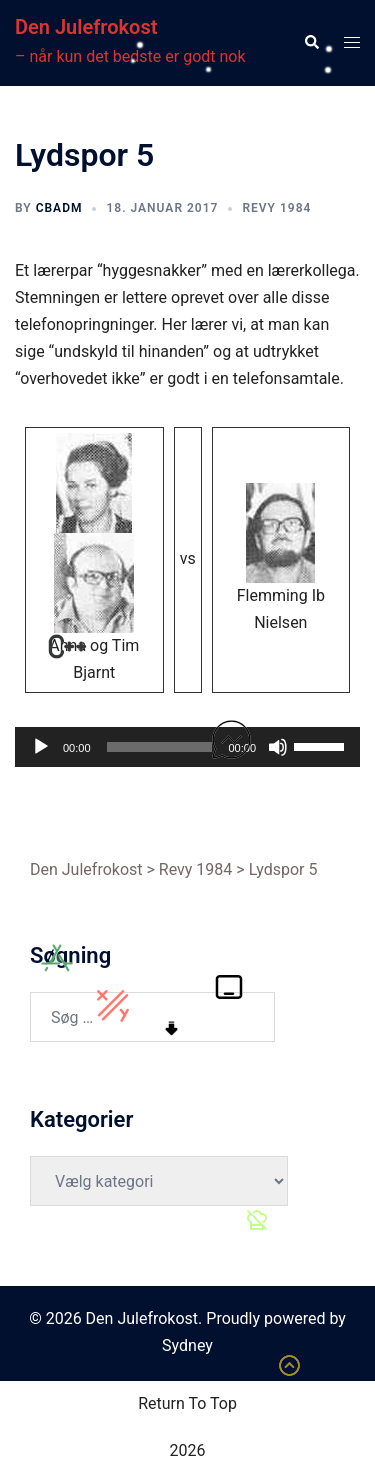  What do you see at coordinates (113, 1006) in the screenshot?
I see `perform floor division operation (x ÷ y rounded down)` at bounding box center [113, 1006].